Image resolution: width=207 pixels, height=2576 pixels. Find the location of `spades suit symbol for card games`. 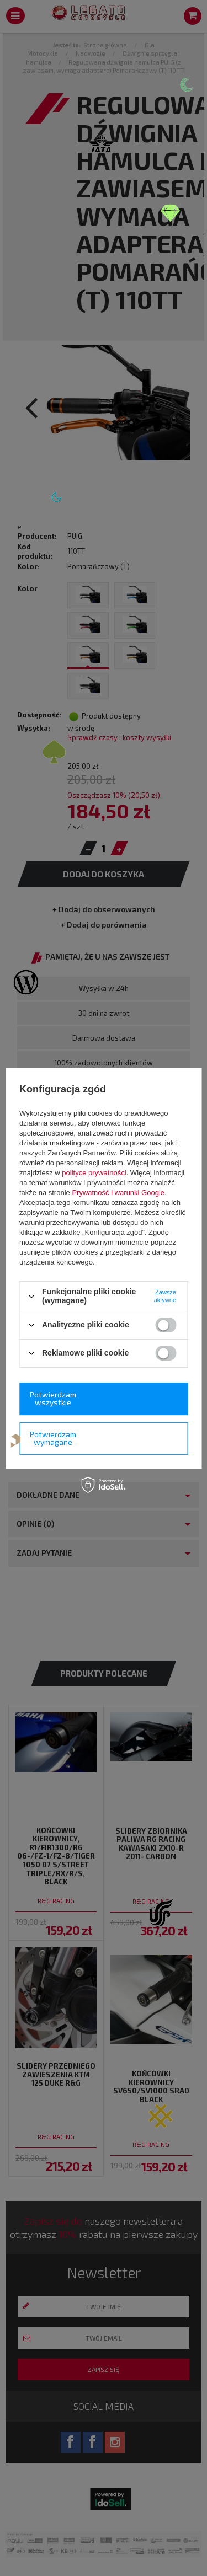

spades suit symbol for card games is located at coordinates (54, 752).